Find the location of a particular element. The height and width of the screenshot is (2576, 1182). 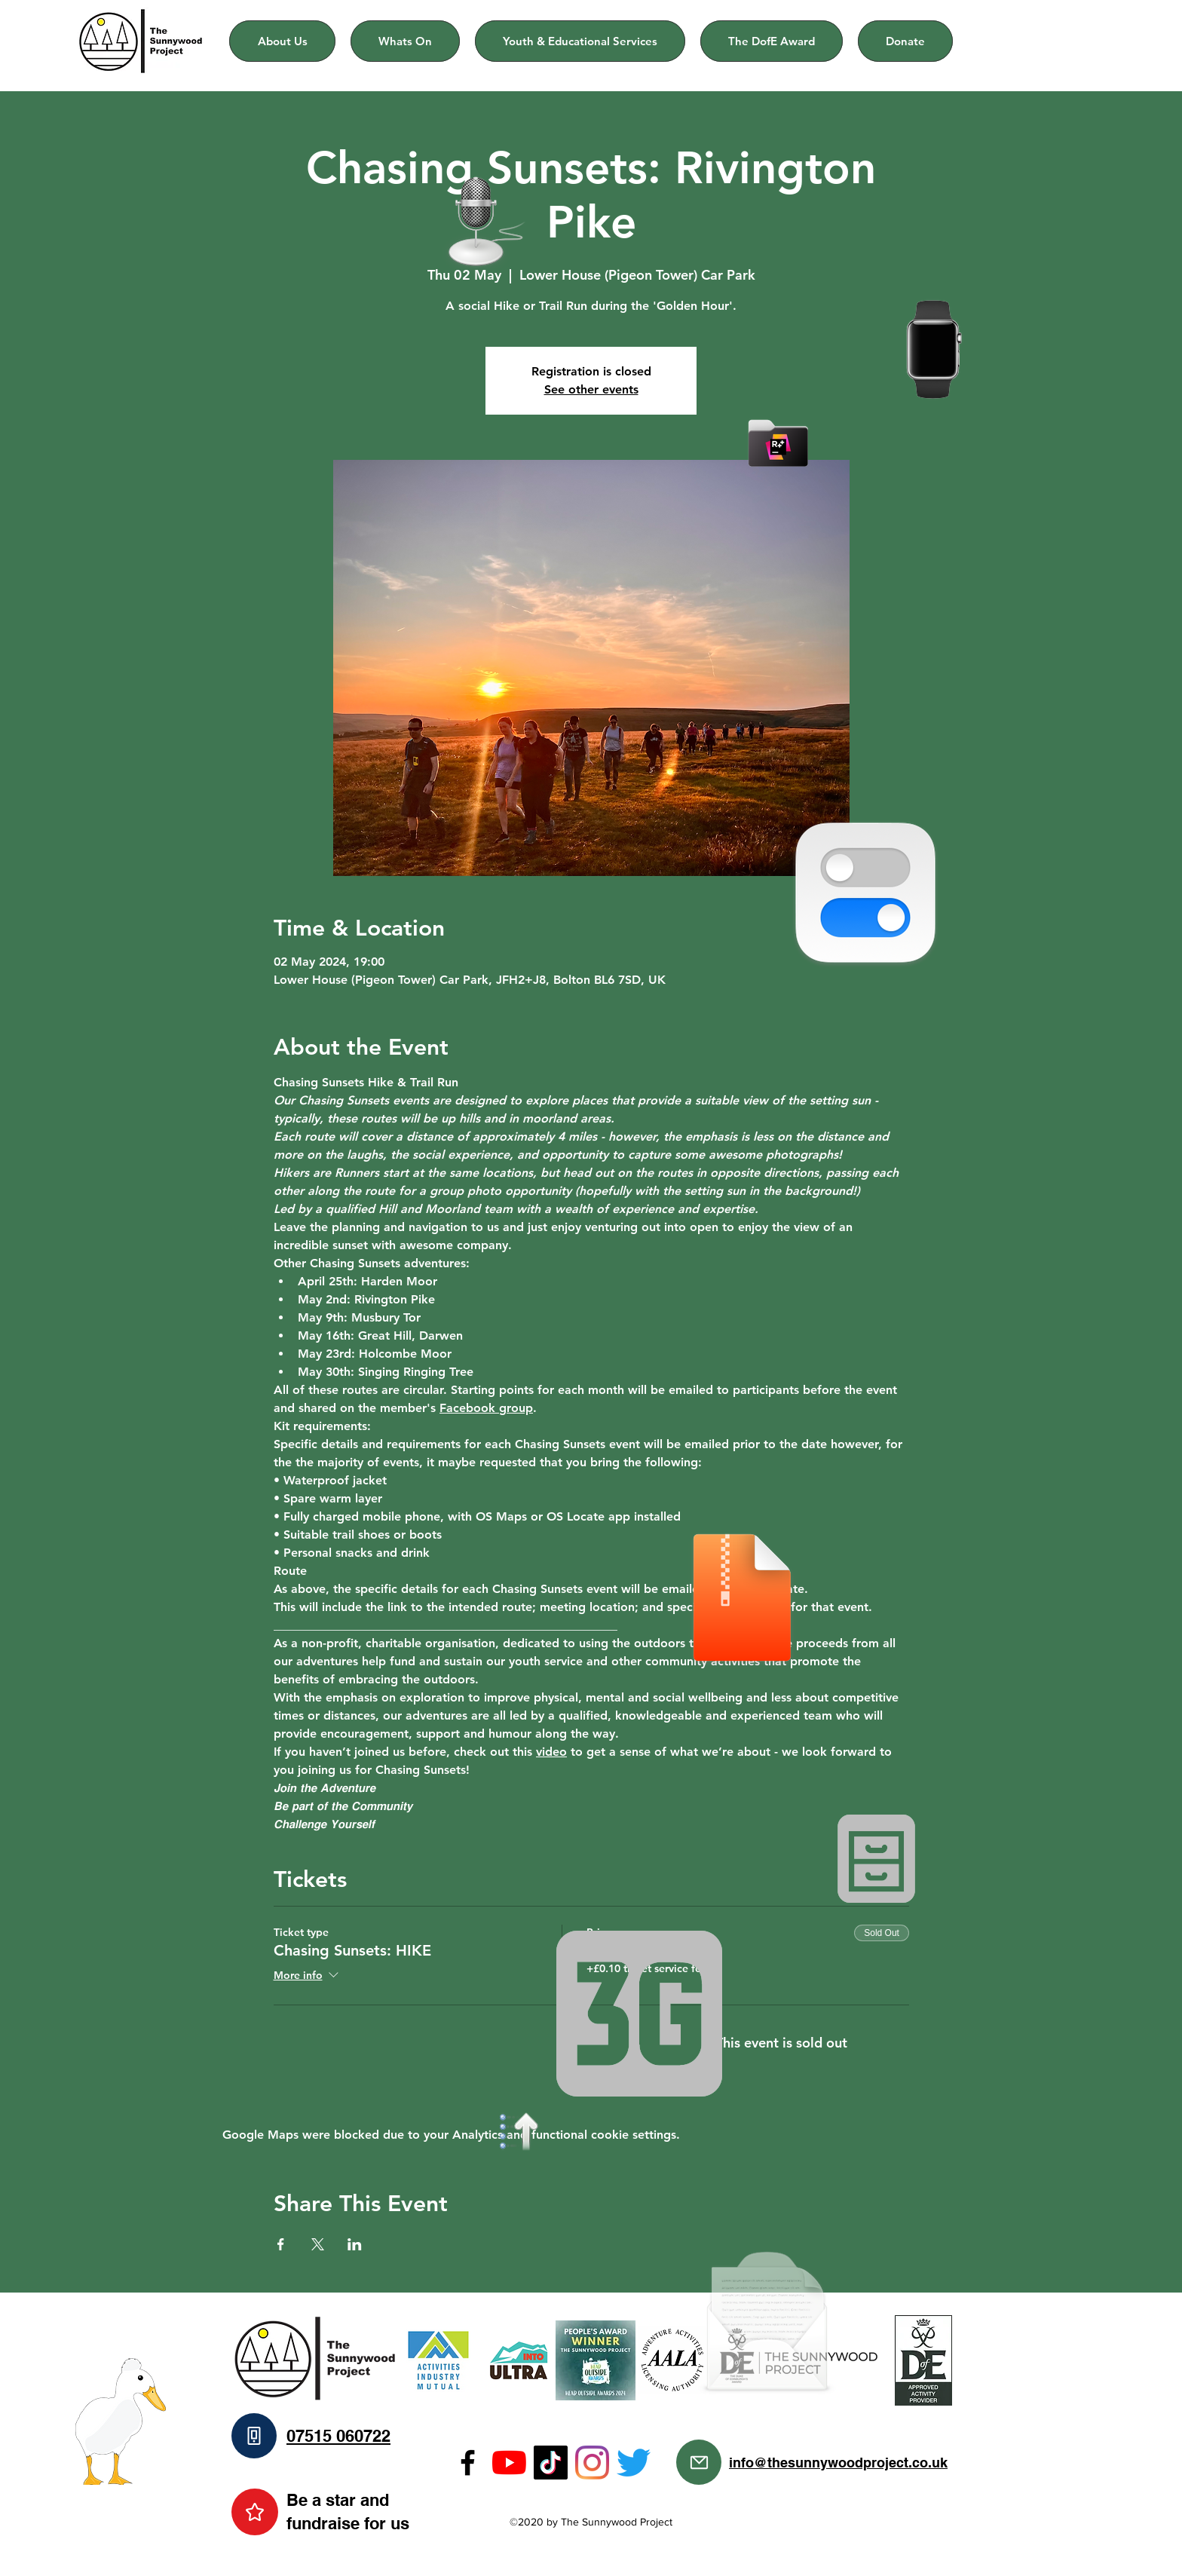

apple watch device icon is located at coordinates (932, 349).